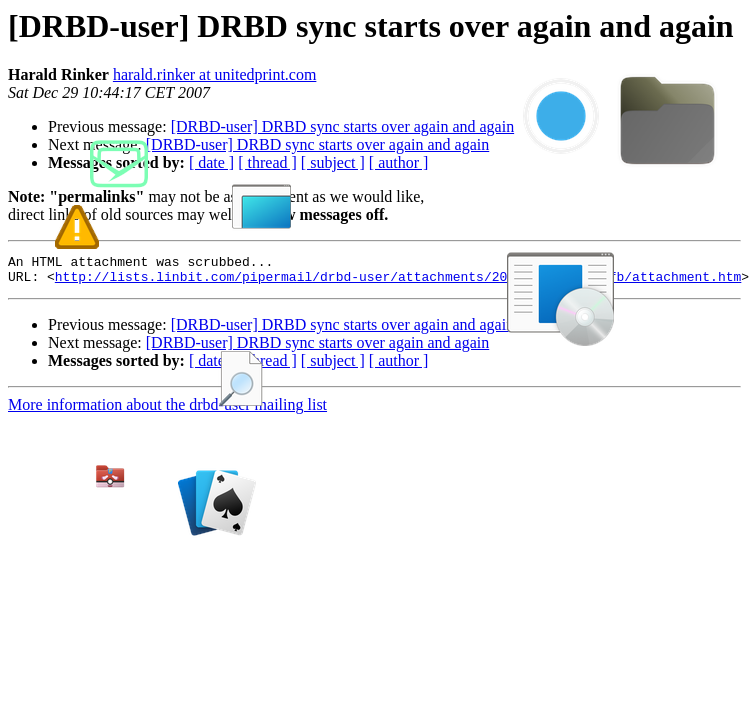 Image resolution: width=749 pixels, height=720 pixels. Describe the element at coordinates (261, 206) in the screenshot. I see `open desktop view` at that location.